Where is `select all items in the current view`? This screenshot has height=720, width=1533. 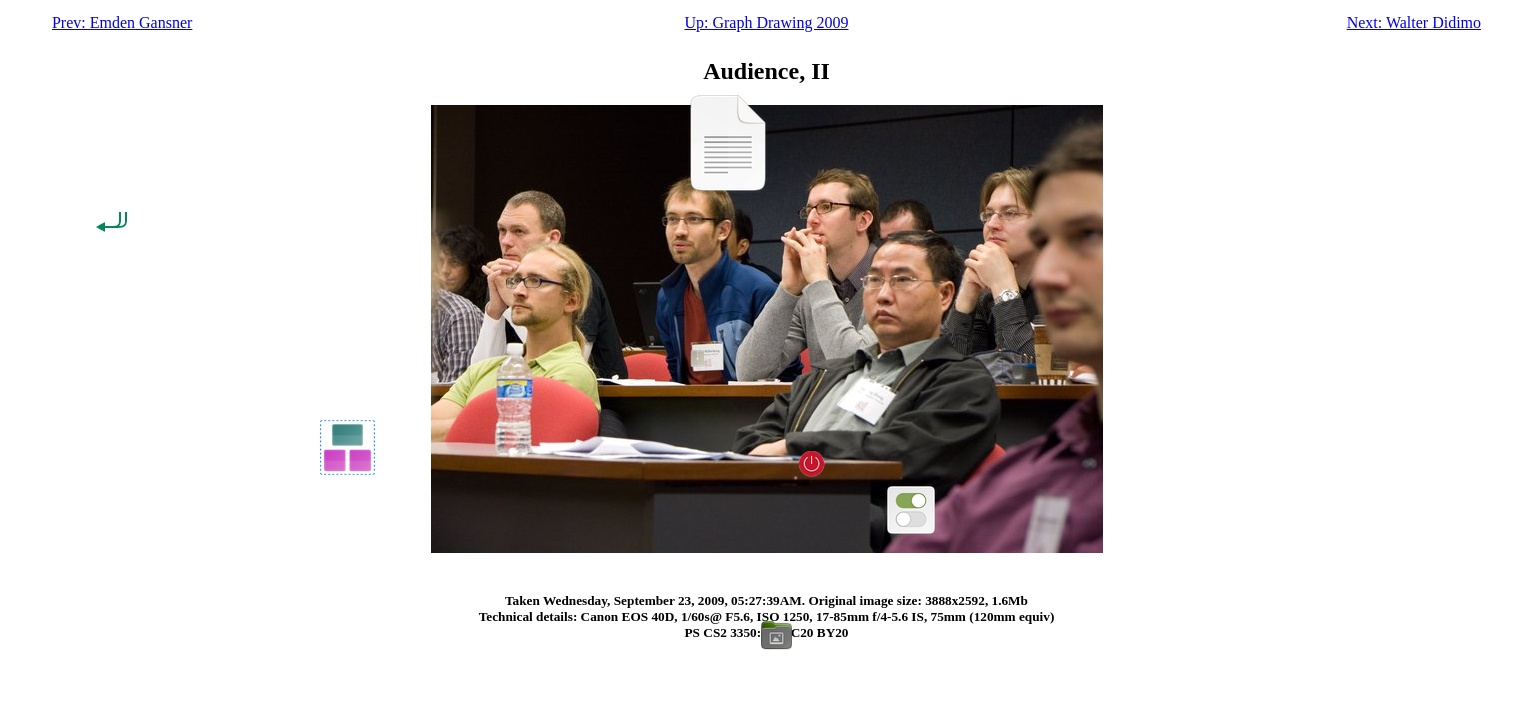
select all items in the current view is located at coordinates (347, 447).